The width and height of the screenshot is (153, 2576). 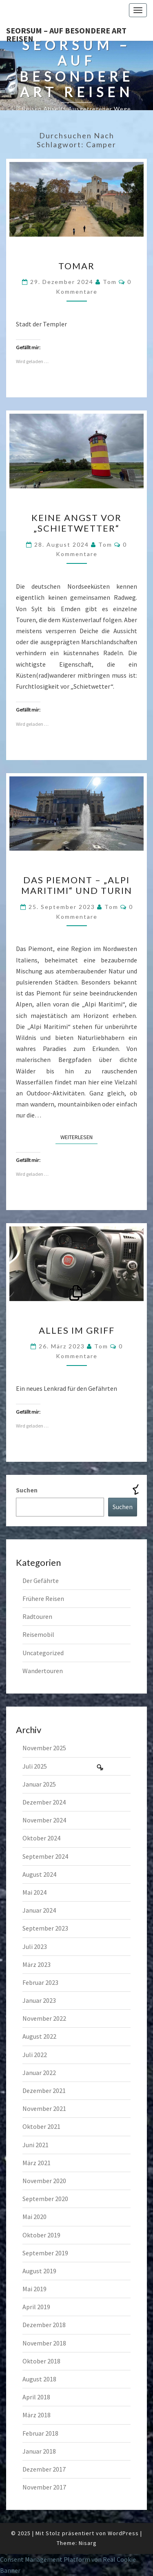 I want to click on view multiple files or documents, so click(x=75, y=1293).